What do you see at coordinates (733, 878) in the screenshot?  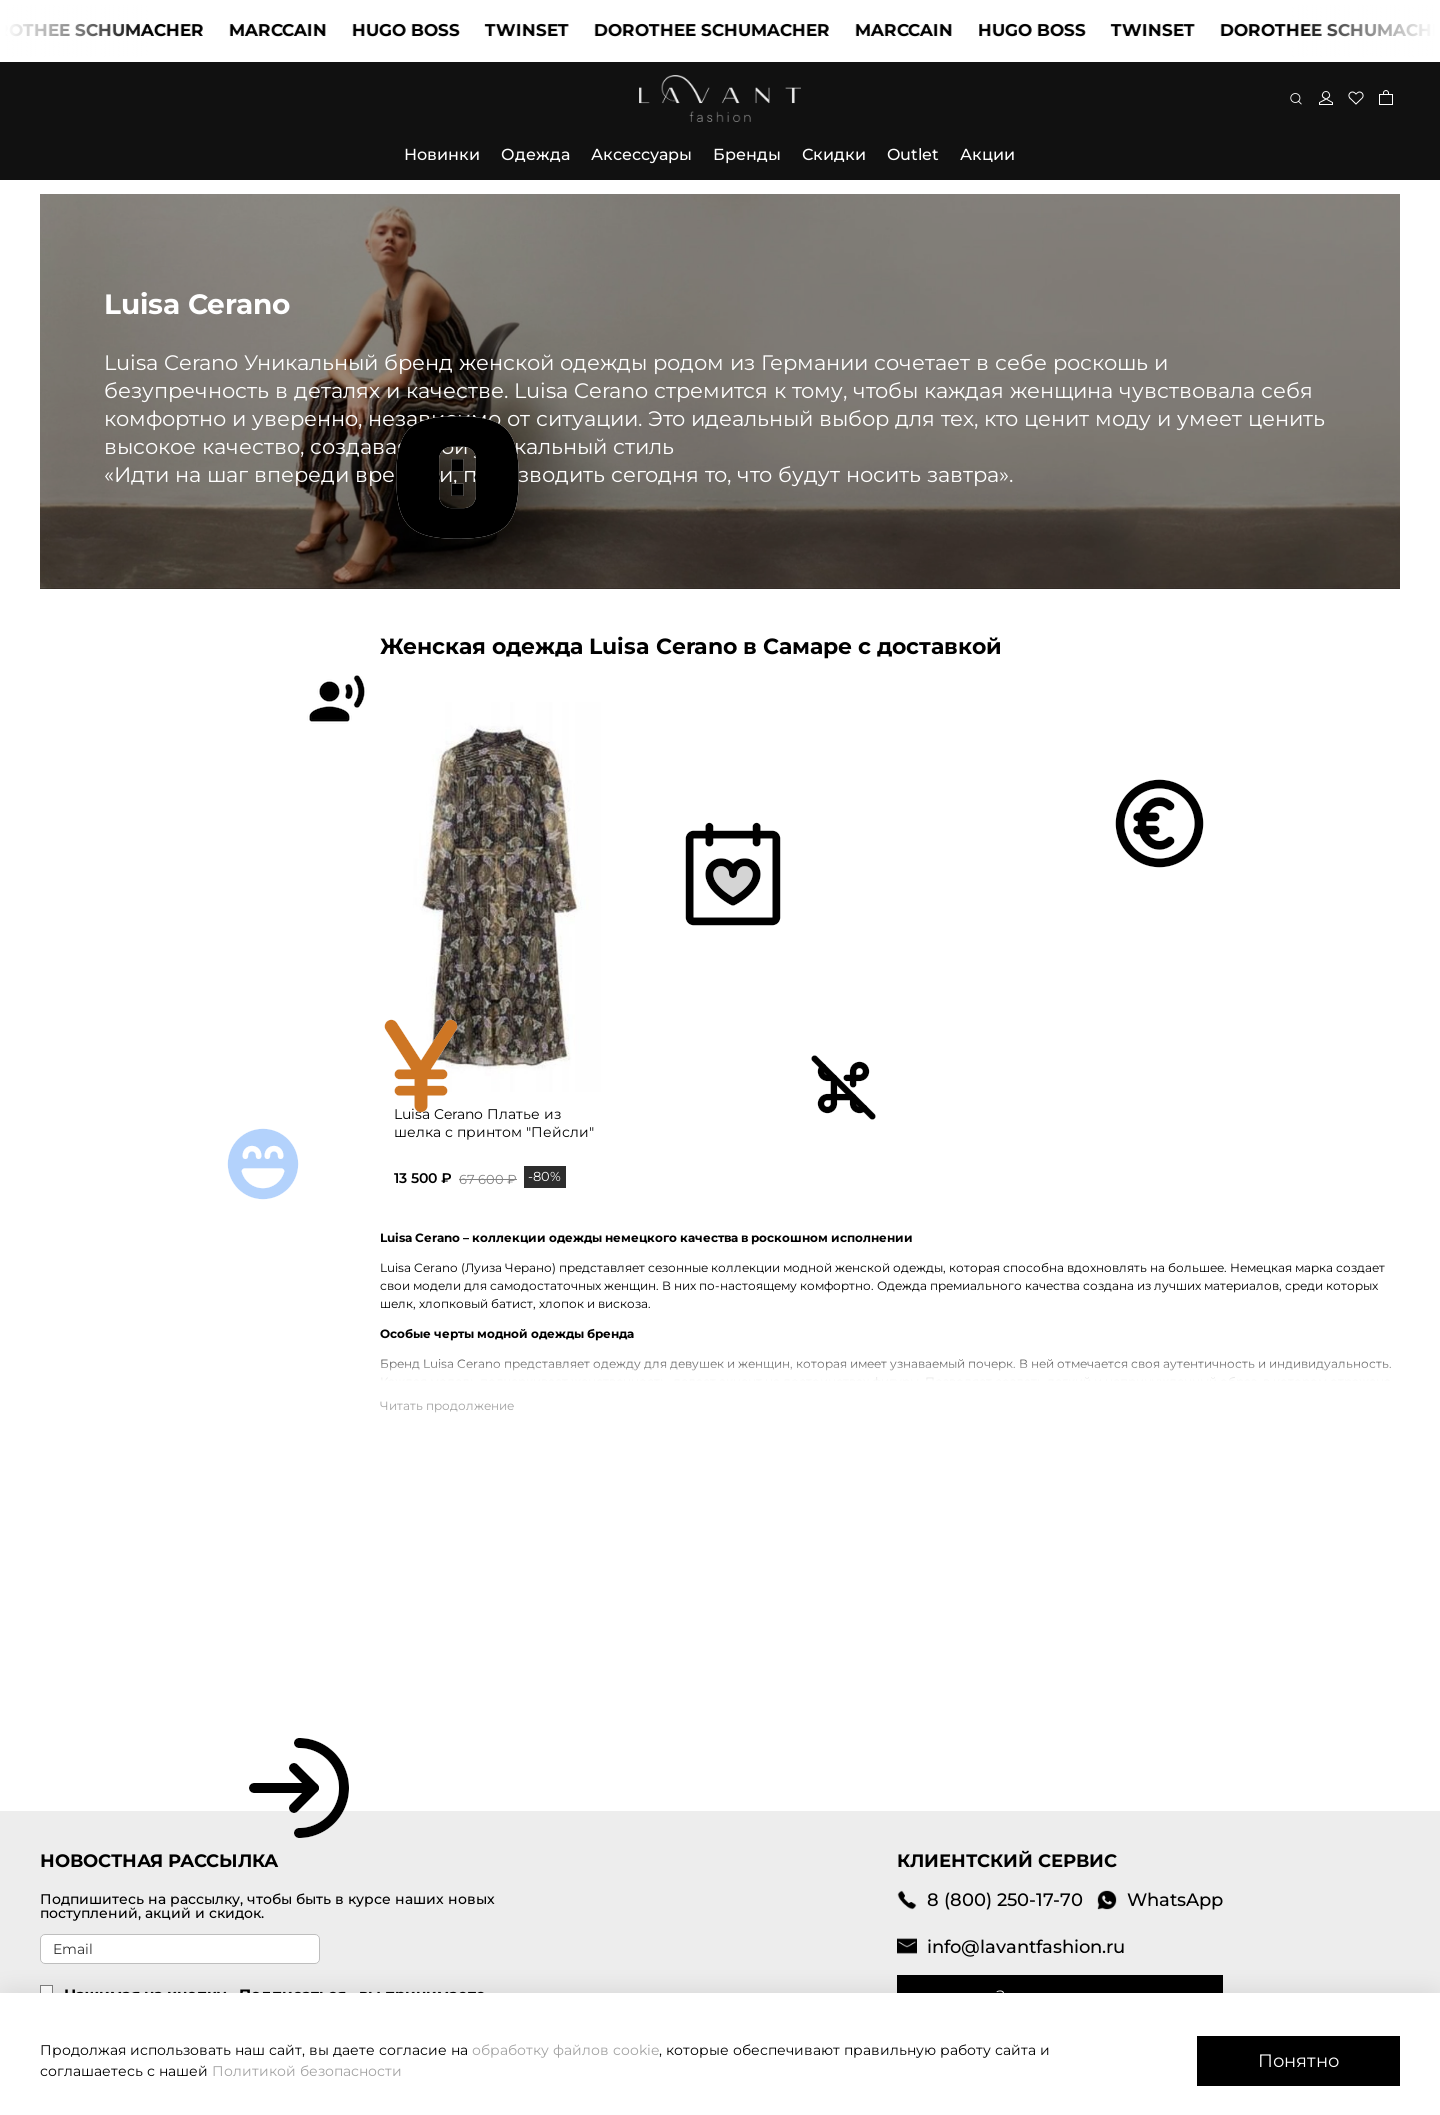 I see `view favorite or loved events` at bounding box center [733, 878].